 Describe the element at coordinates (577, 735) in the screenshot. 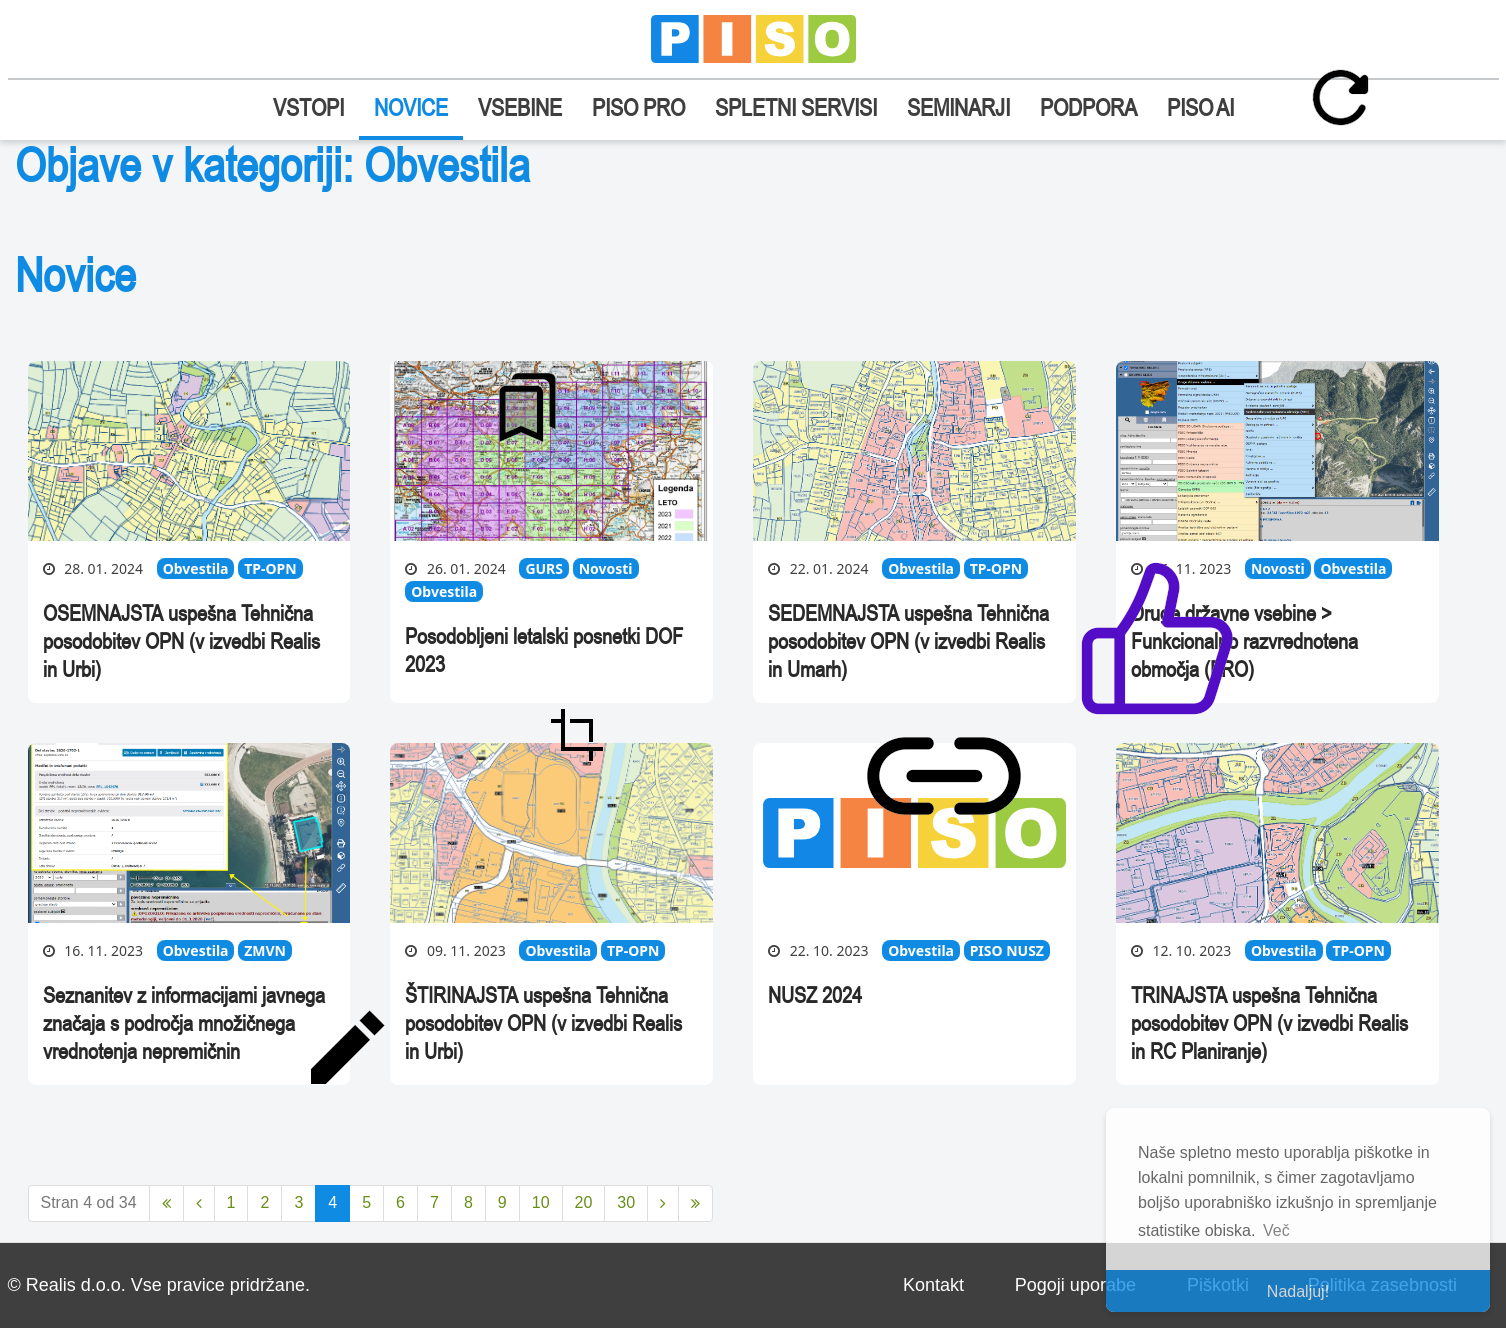

I see `crop an image` at that location.